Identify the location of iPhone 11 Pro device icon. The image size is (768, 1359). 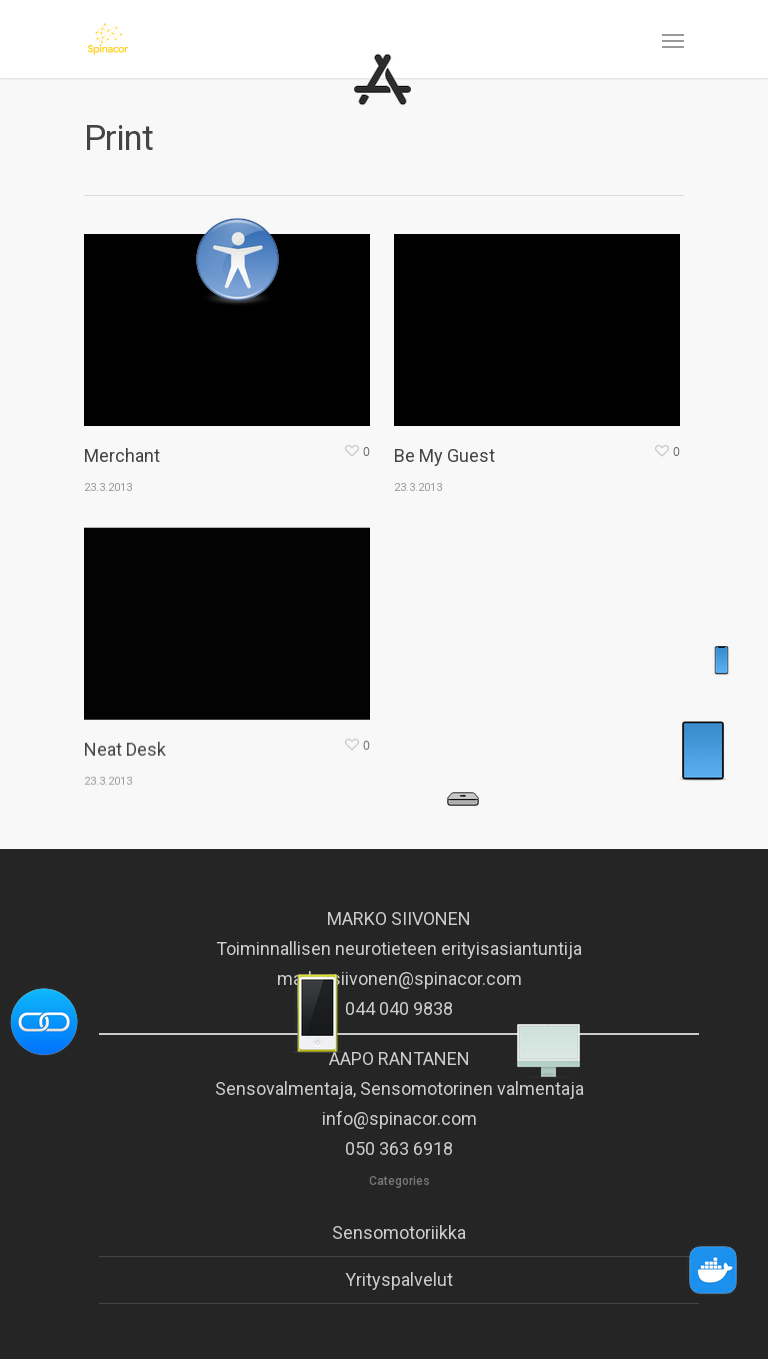
(721, 660).